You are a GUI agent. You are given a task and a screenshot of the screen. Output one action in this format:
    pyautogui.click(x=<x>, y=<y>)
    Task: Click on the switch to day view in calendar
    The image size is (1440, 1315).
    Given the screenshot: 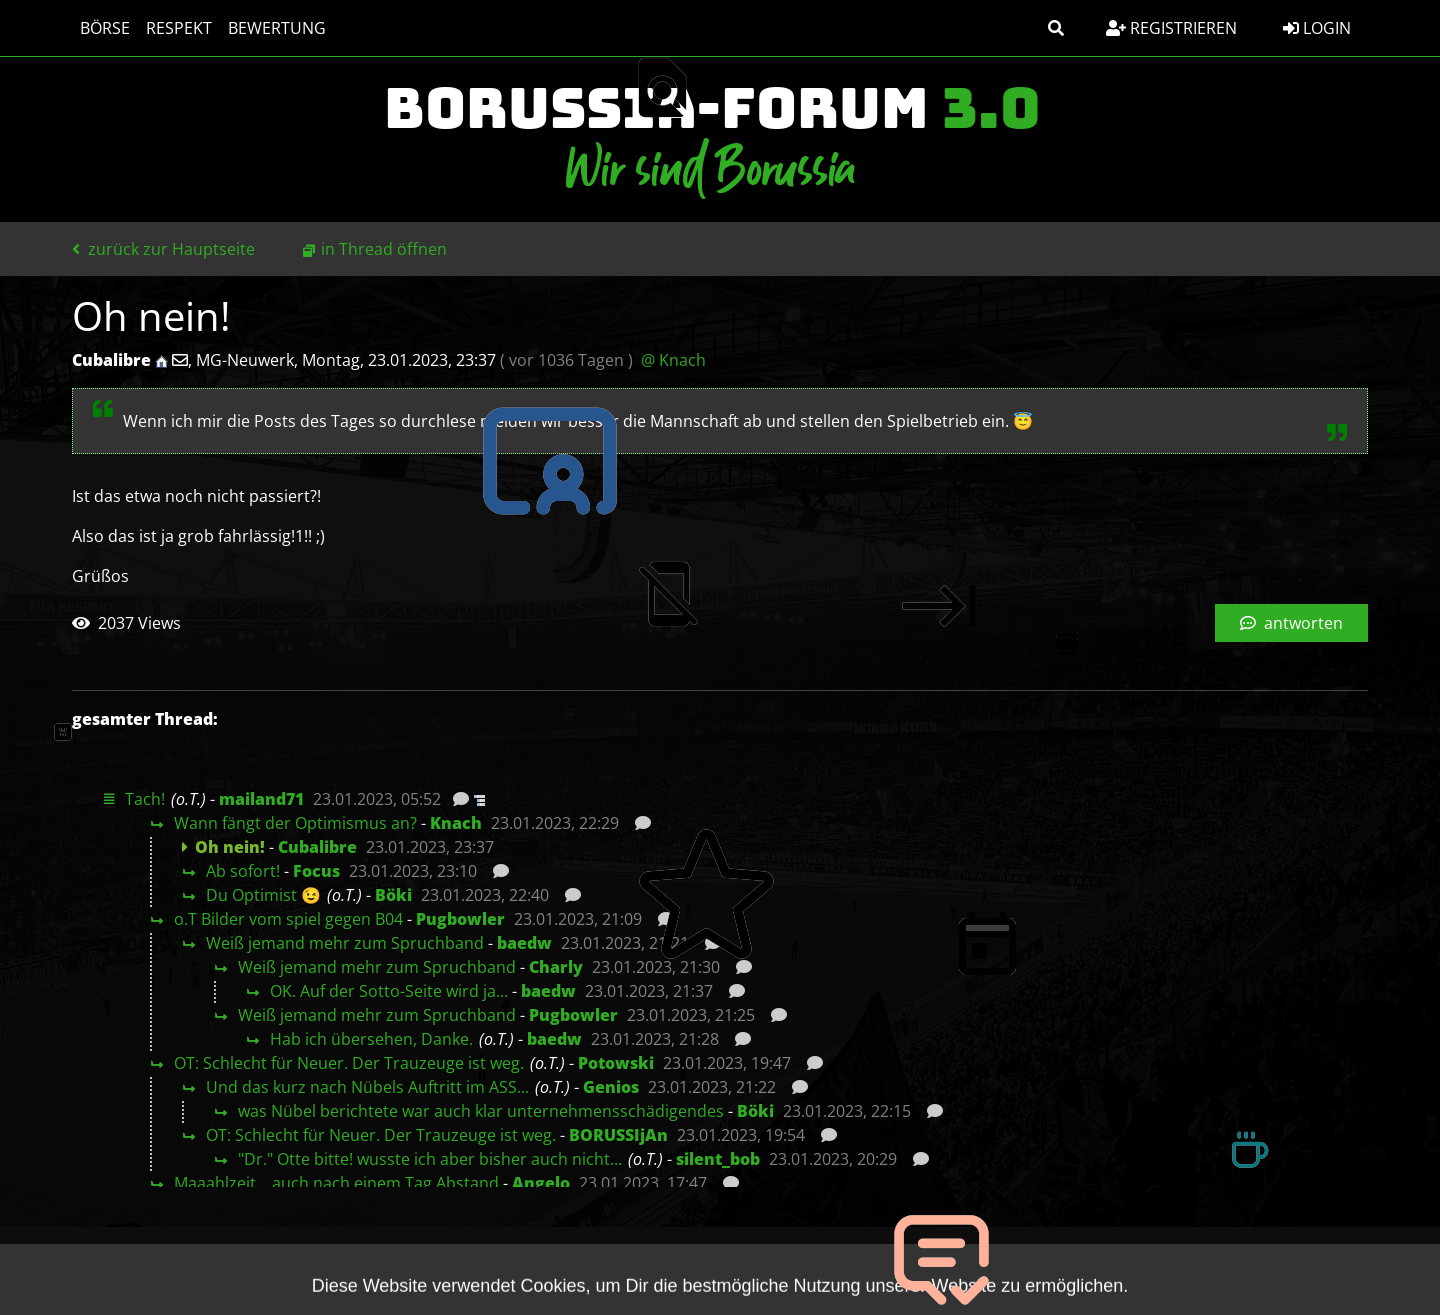 What is the action you would take?
    pyautogui.click(x=1068, y=644)
    